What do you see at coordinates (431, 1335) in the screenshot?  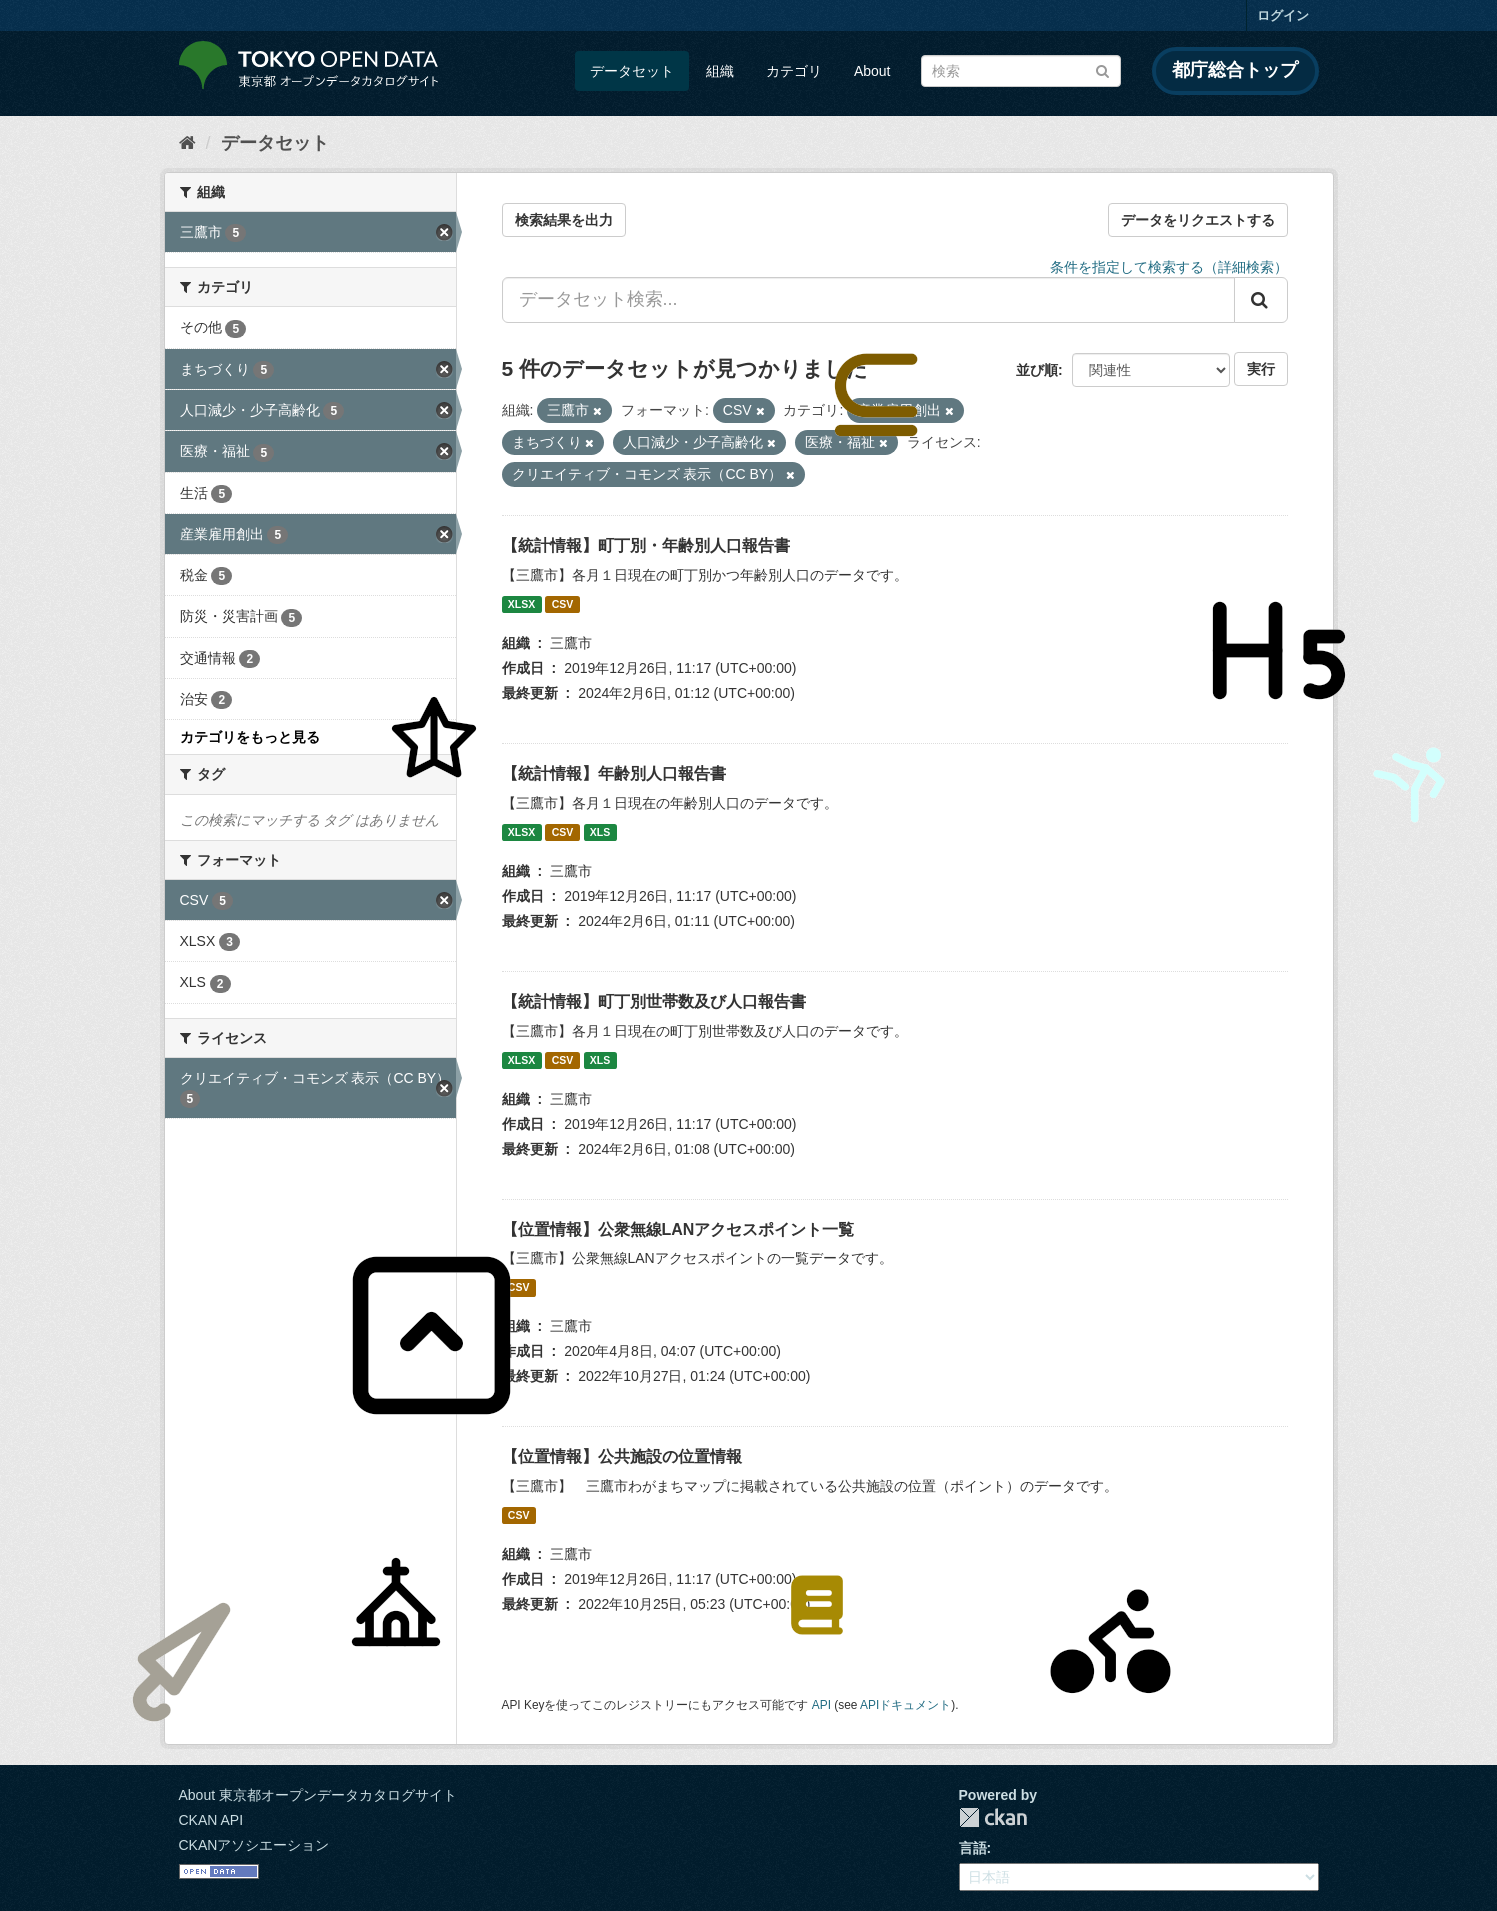 I see `collapse or minimize a section` at bounding box center [431, 1335].